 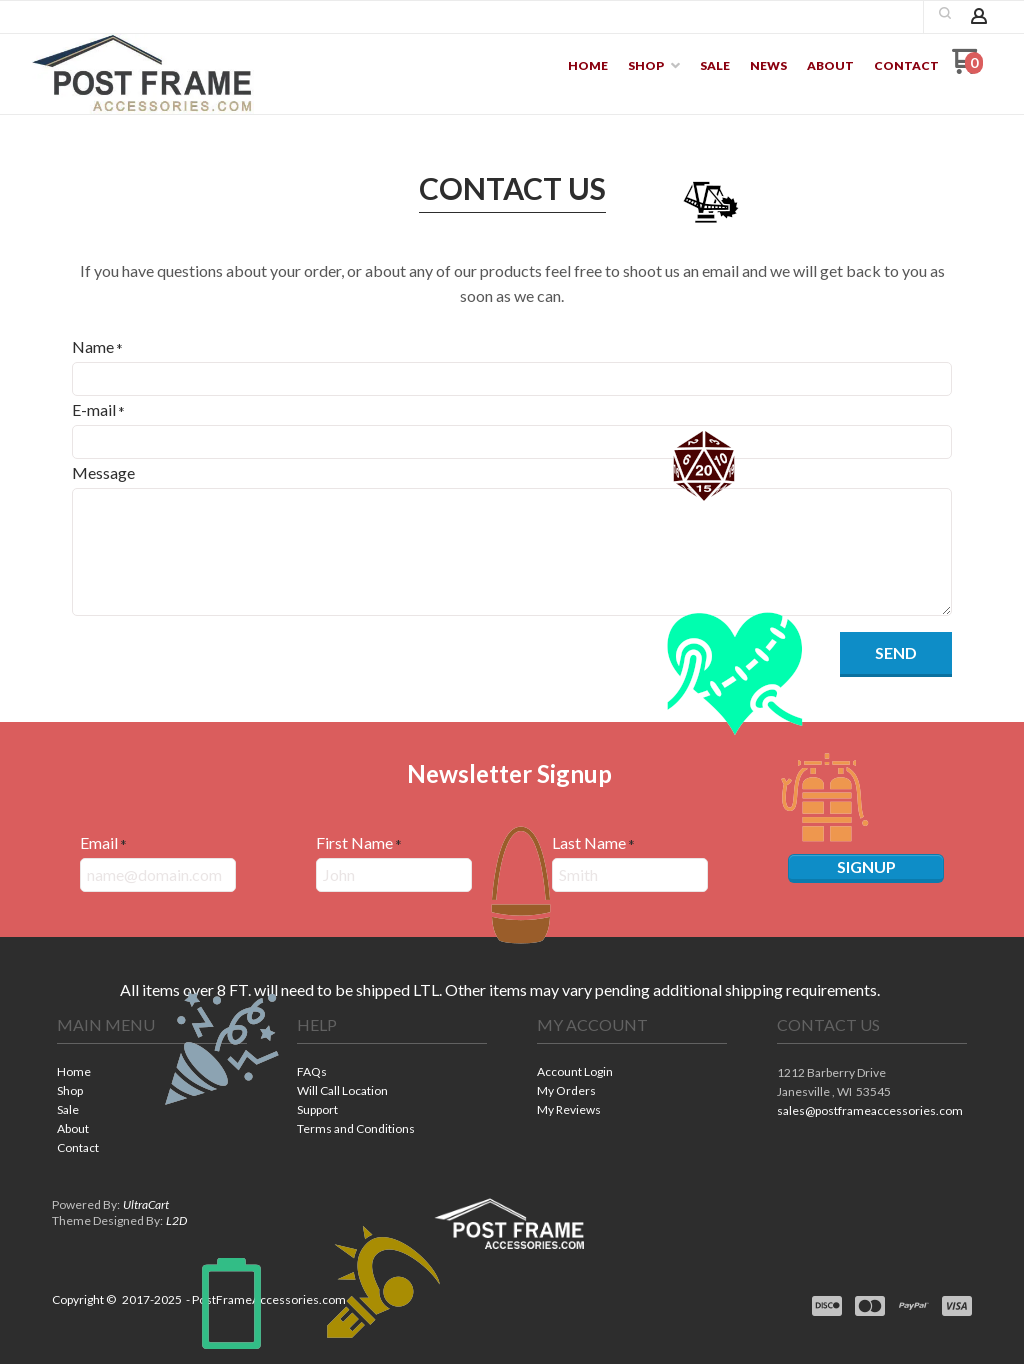 I want to click on celebrate an achievement or milestone, so click(x=221, y=1049).